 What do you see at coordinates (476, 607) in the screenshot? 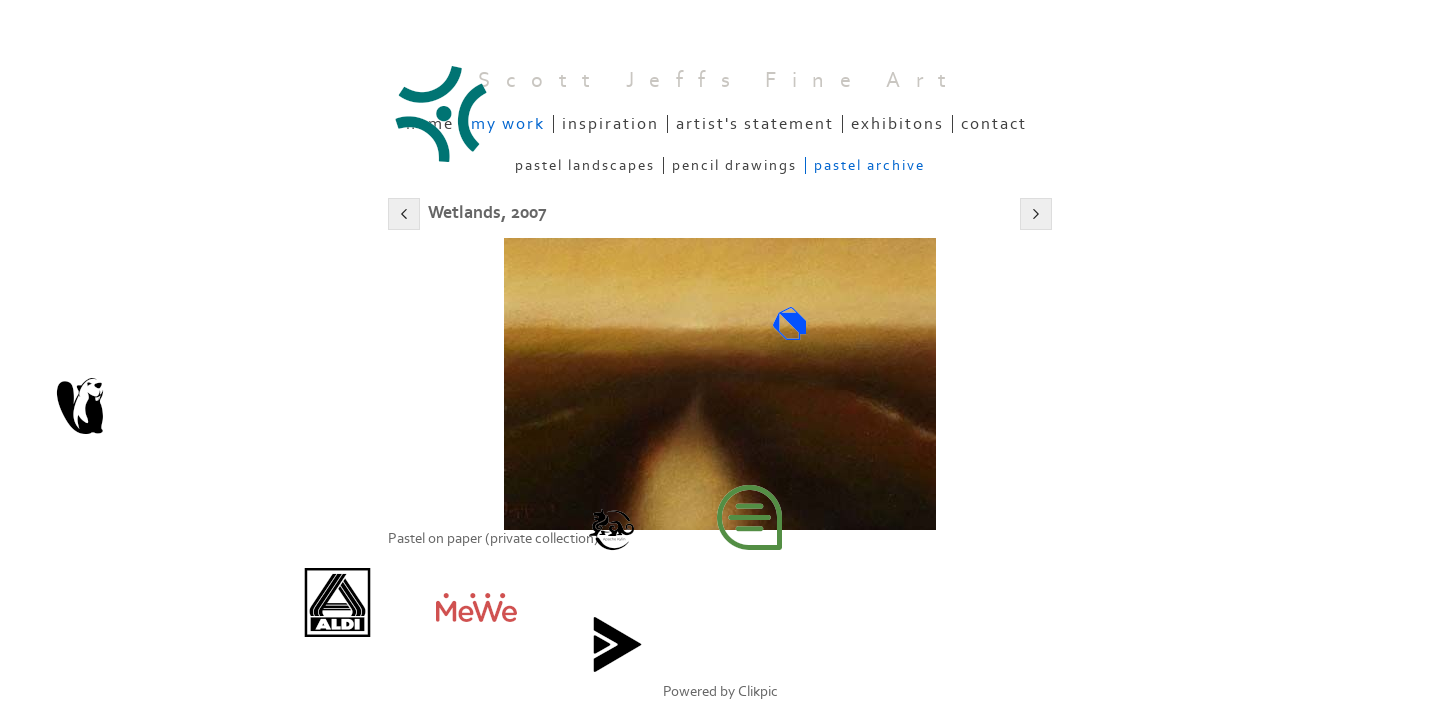
I see `open the MeWe social network app` at bounding box center [476, 607].